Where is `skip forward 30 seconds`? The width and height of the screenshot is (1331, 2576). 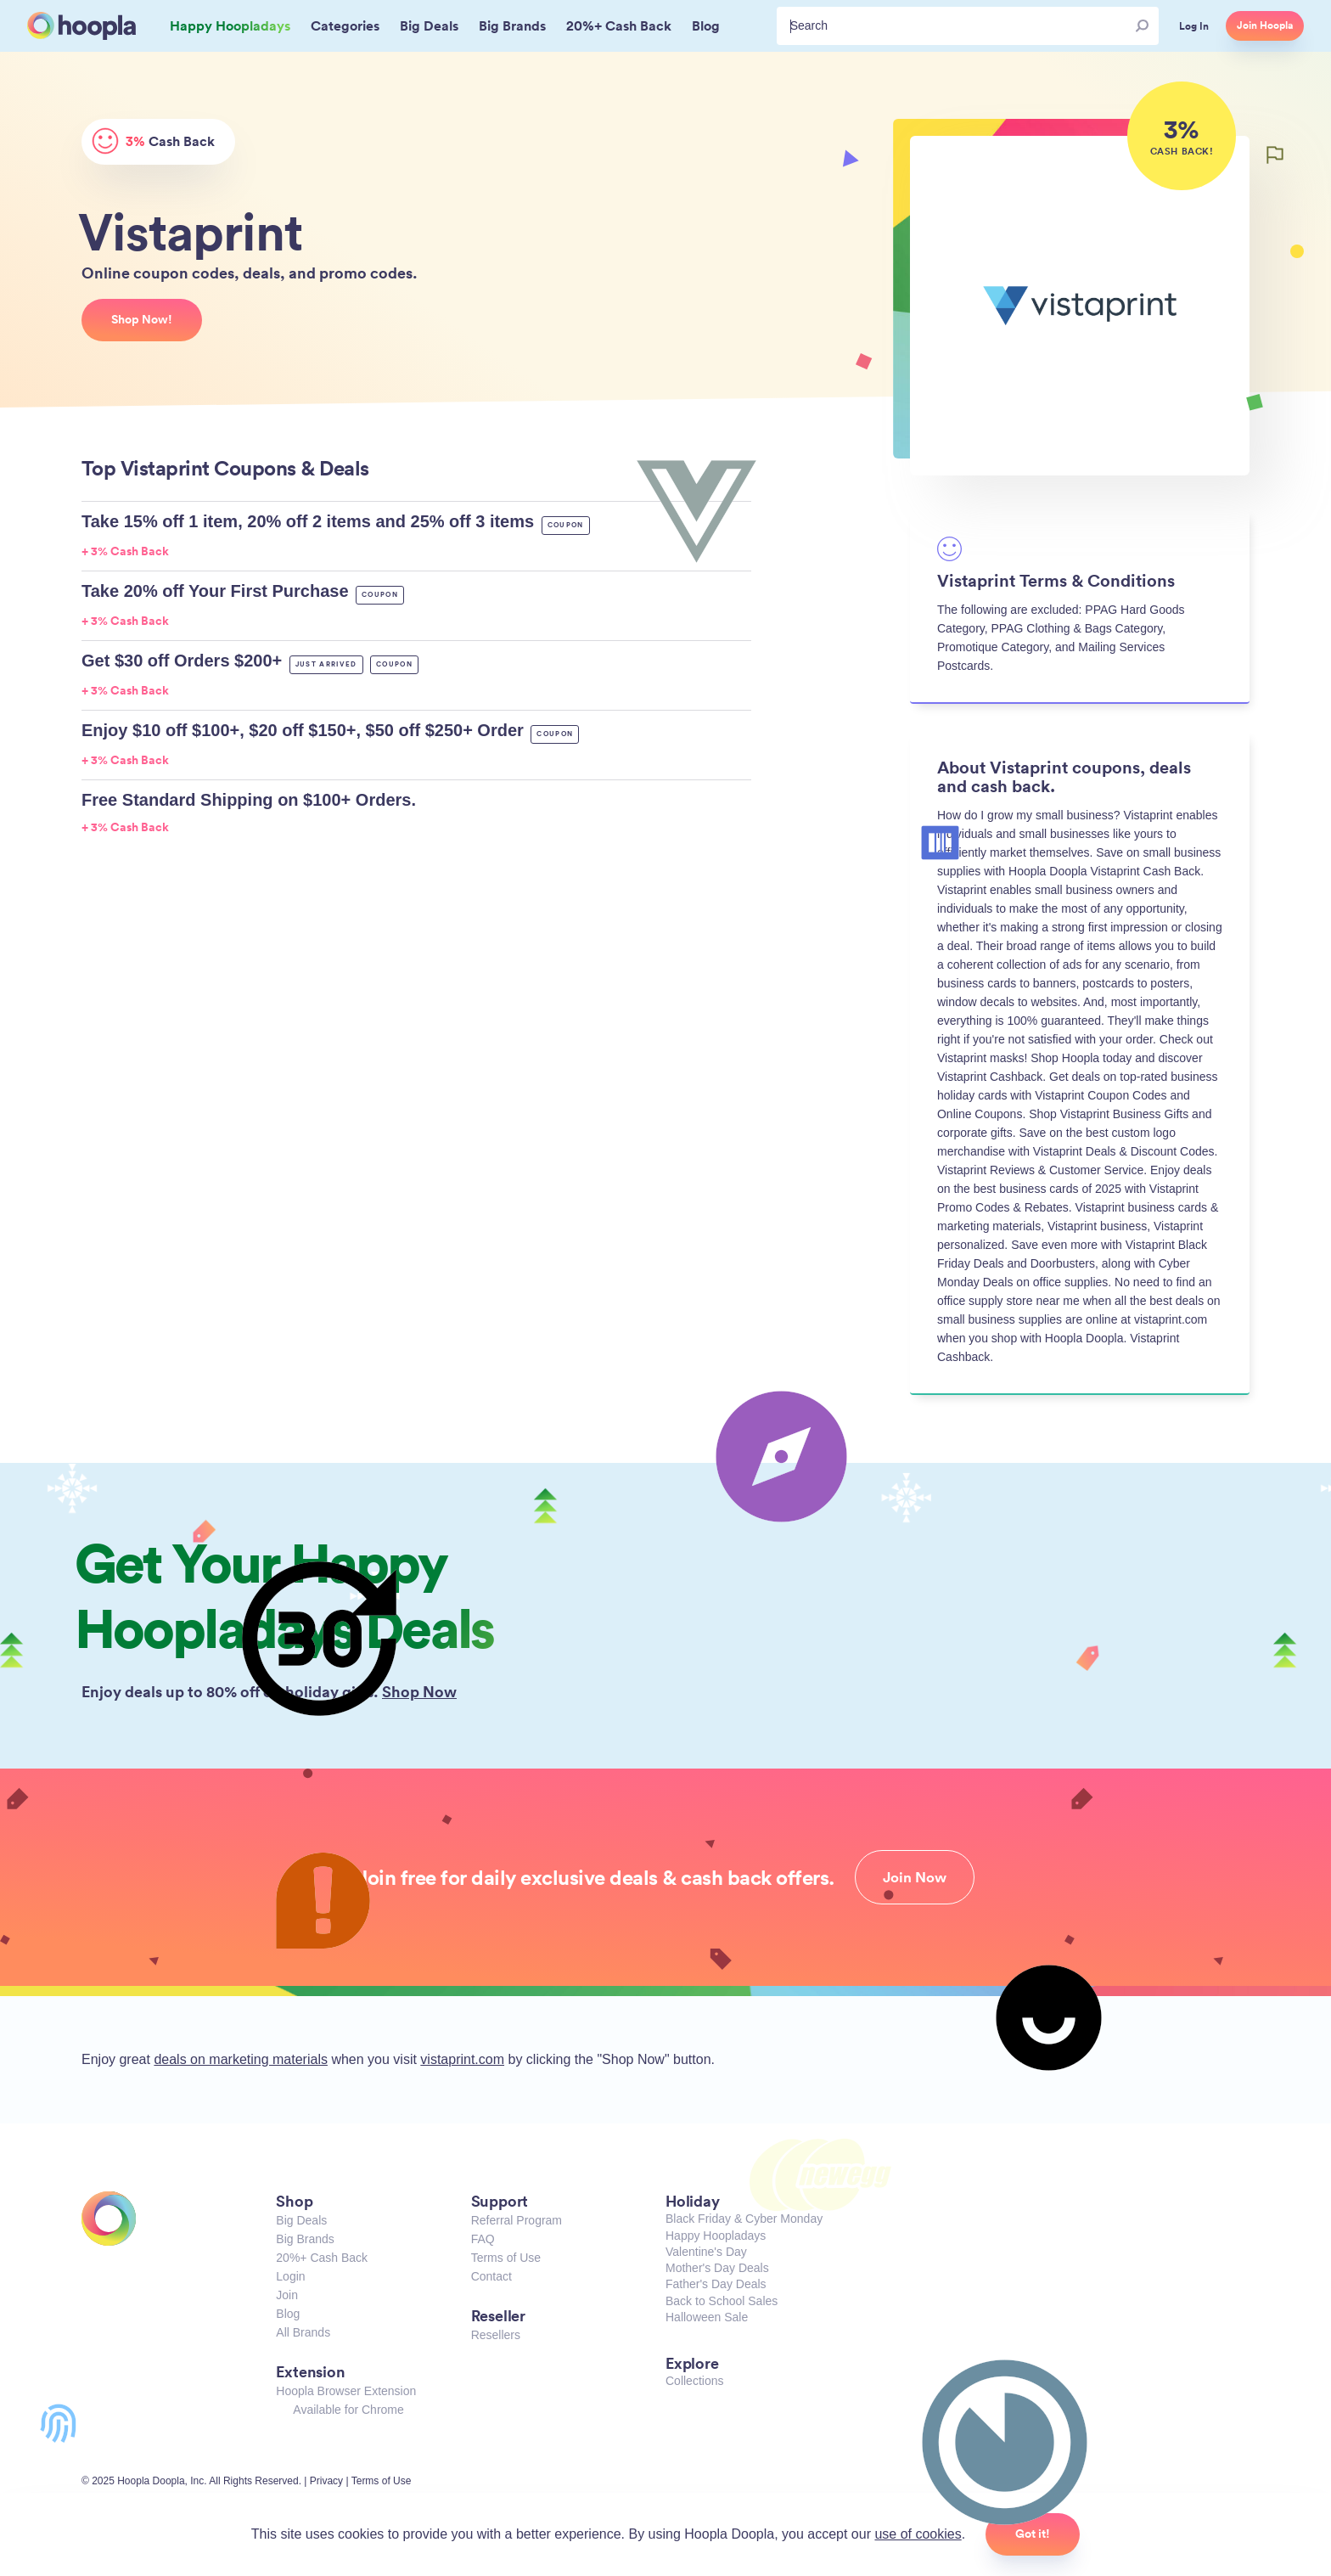 skip forward 30 seconds is located at coordinates (319, 1639).